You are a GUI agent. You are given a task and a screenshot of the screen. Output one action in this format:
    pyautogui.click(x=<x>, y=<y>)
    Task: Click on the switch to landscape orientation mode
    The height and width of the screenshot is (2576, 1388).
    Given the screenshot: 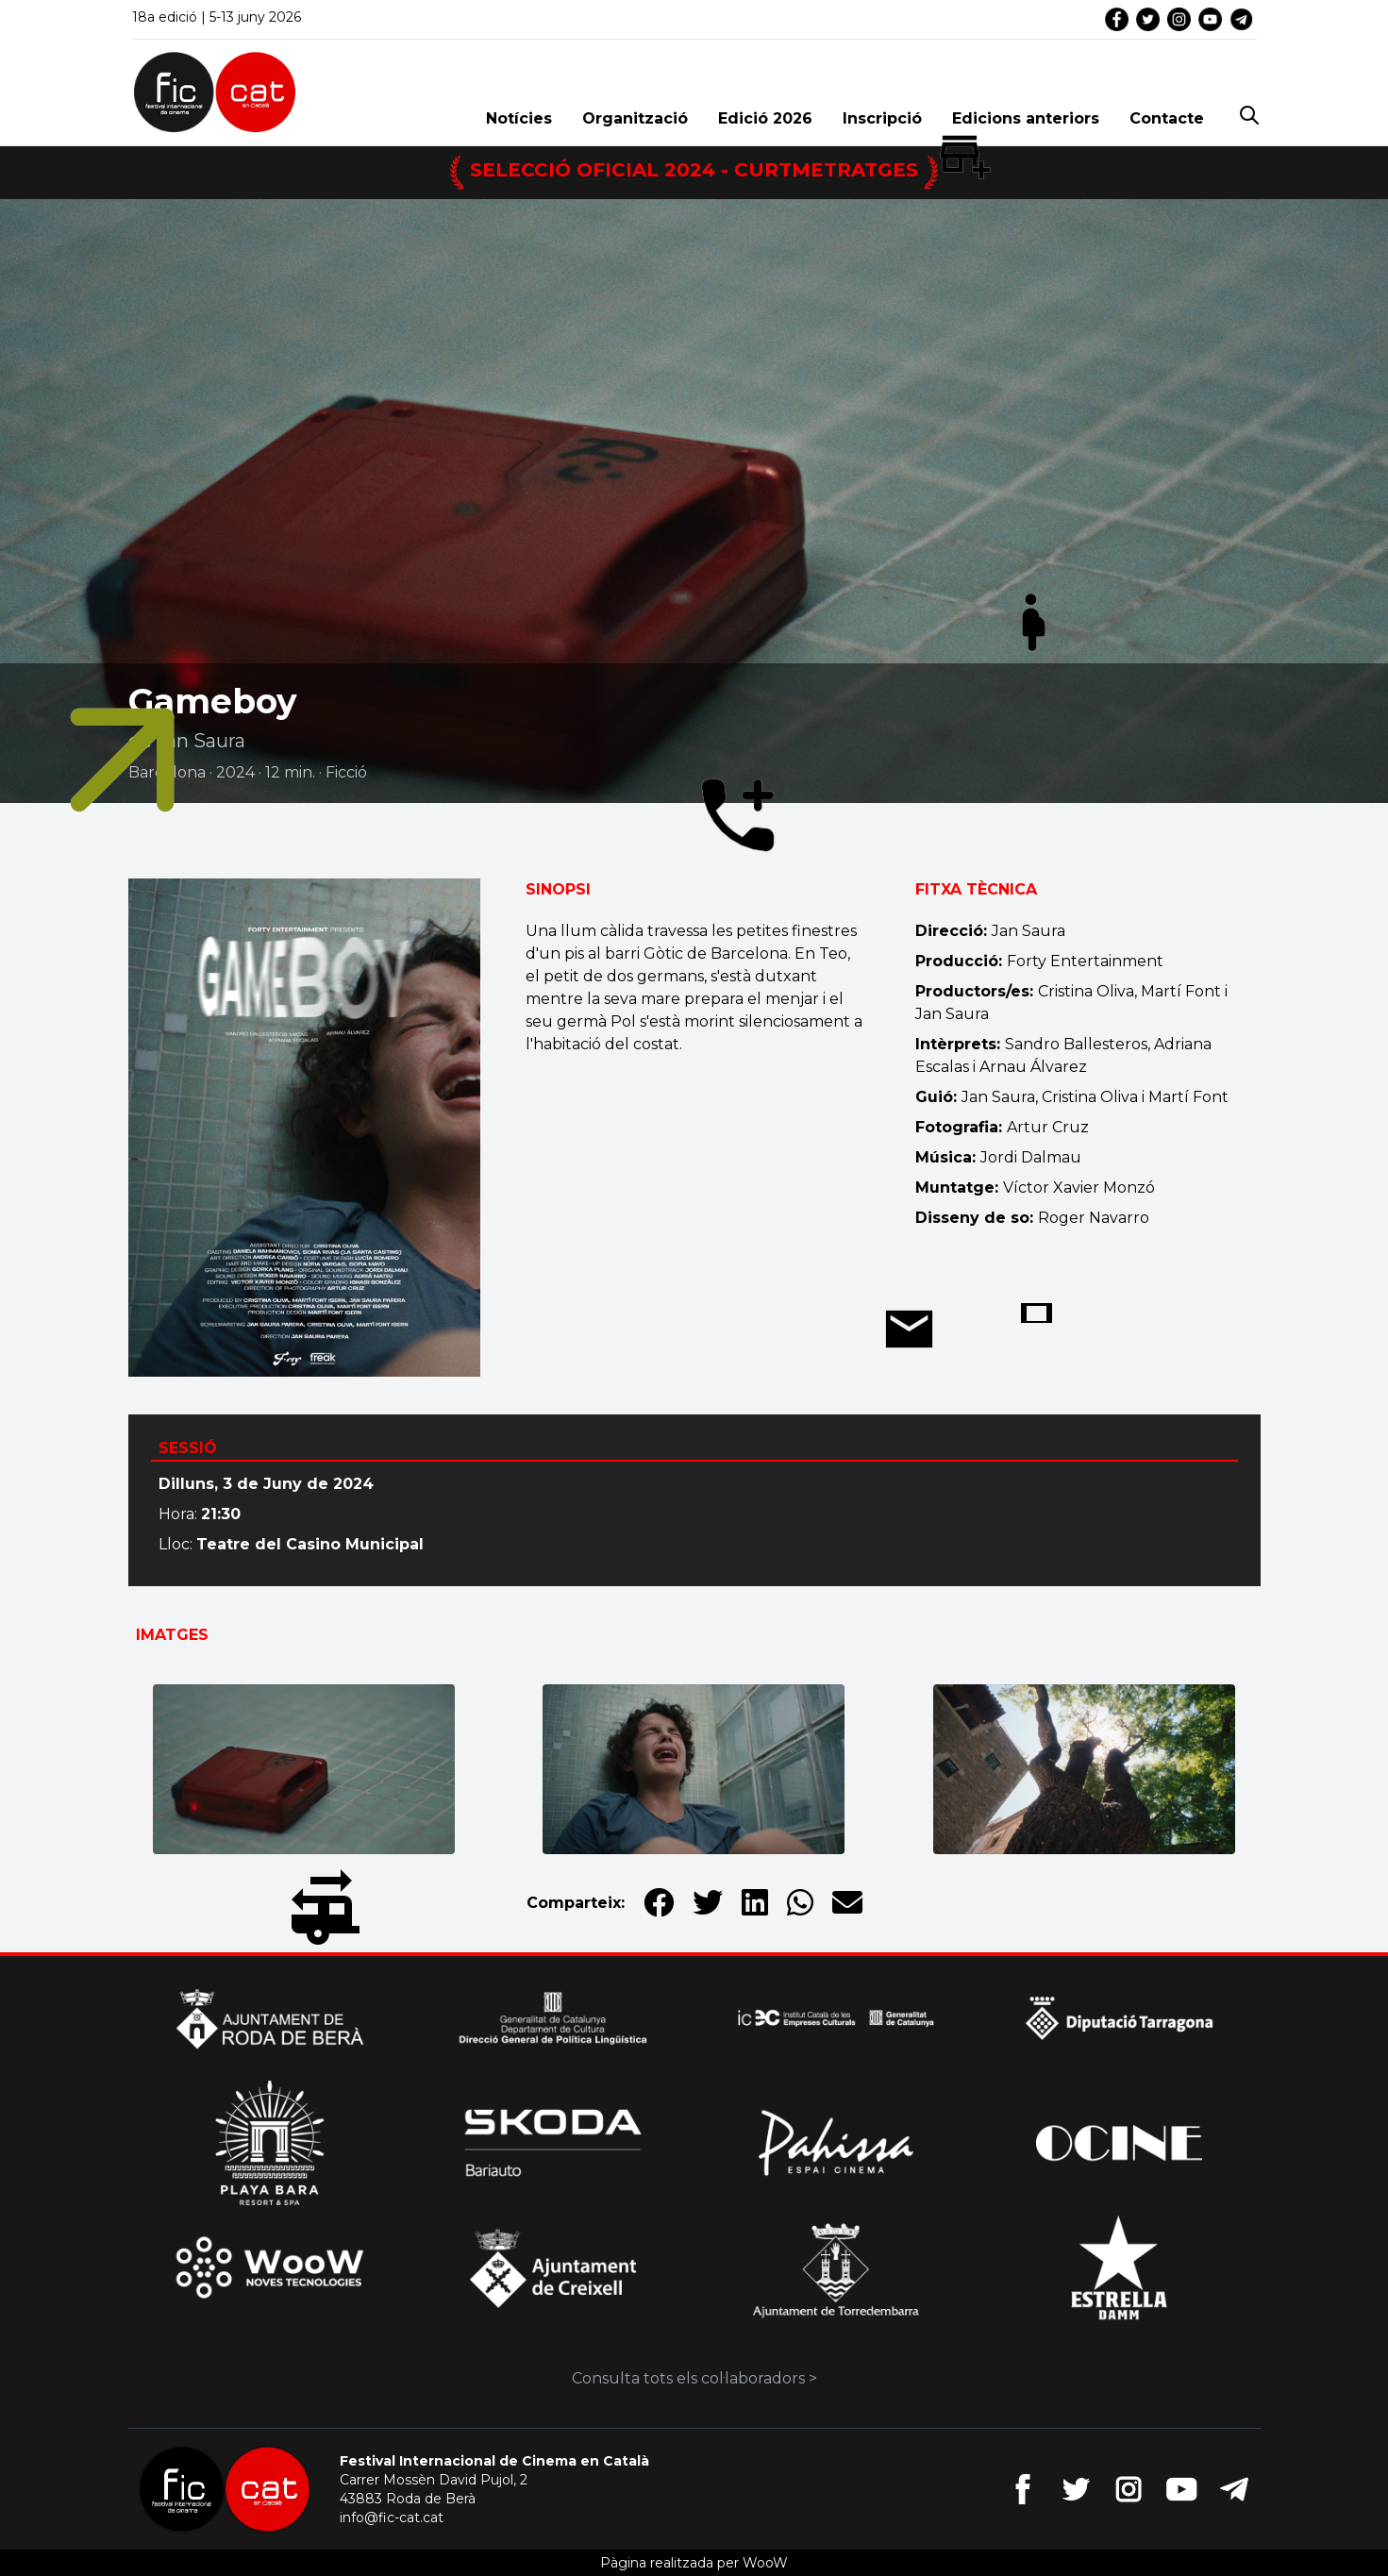 What is the action you would take?
    pyautogui.click(x=1037, y=1313)
    